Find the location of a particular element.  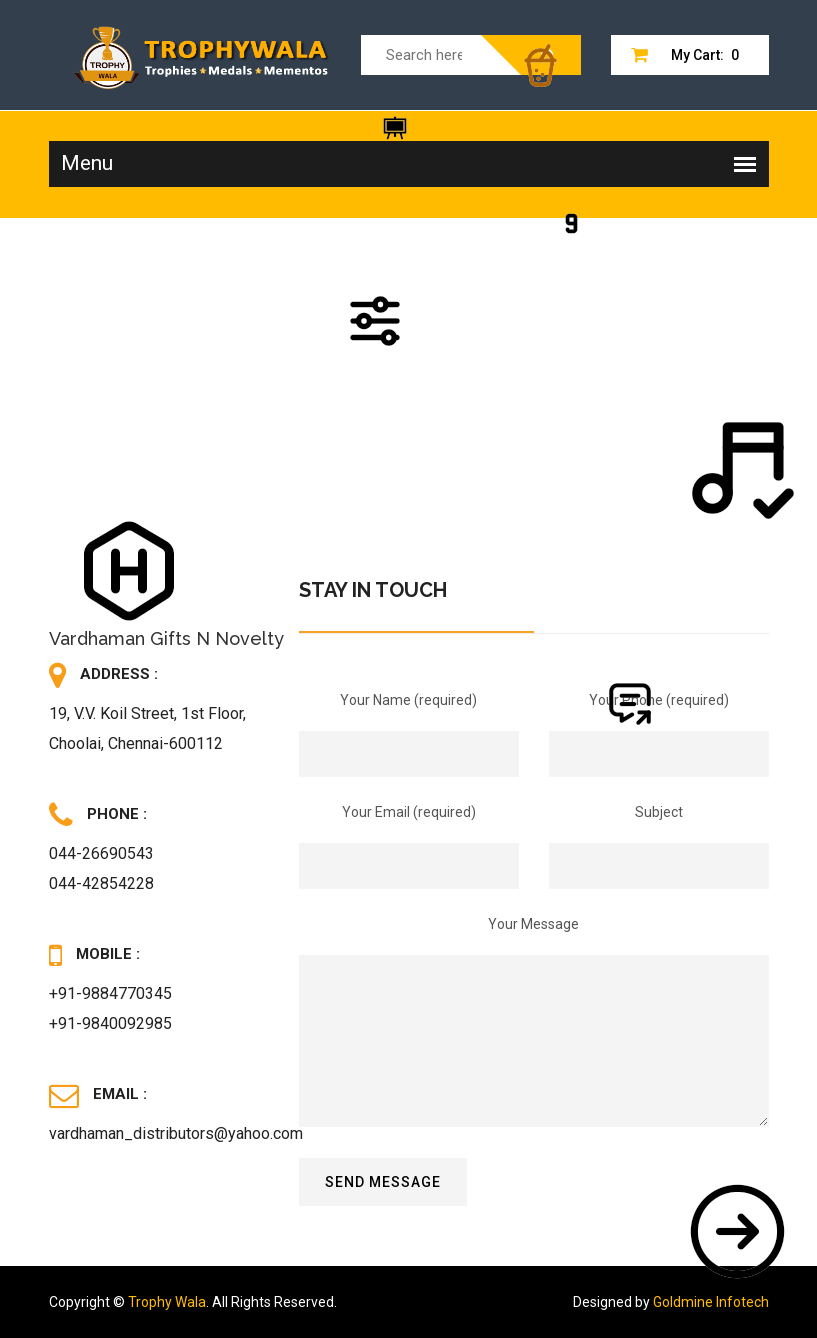

adjust settings or preferences is located at coordinates (375, 321).